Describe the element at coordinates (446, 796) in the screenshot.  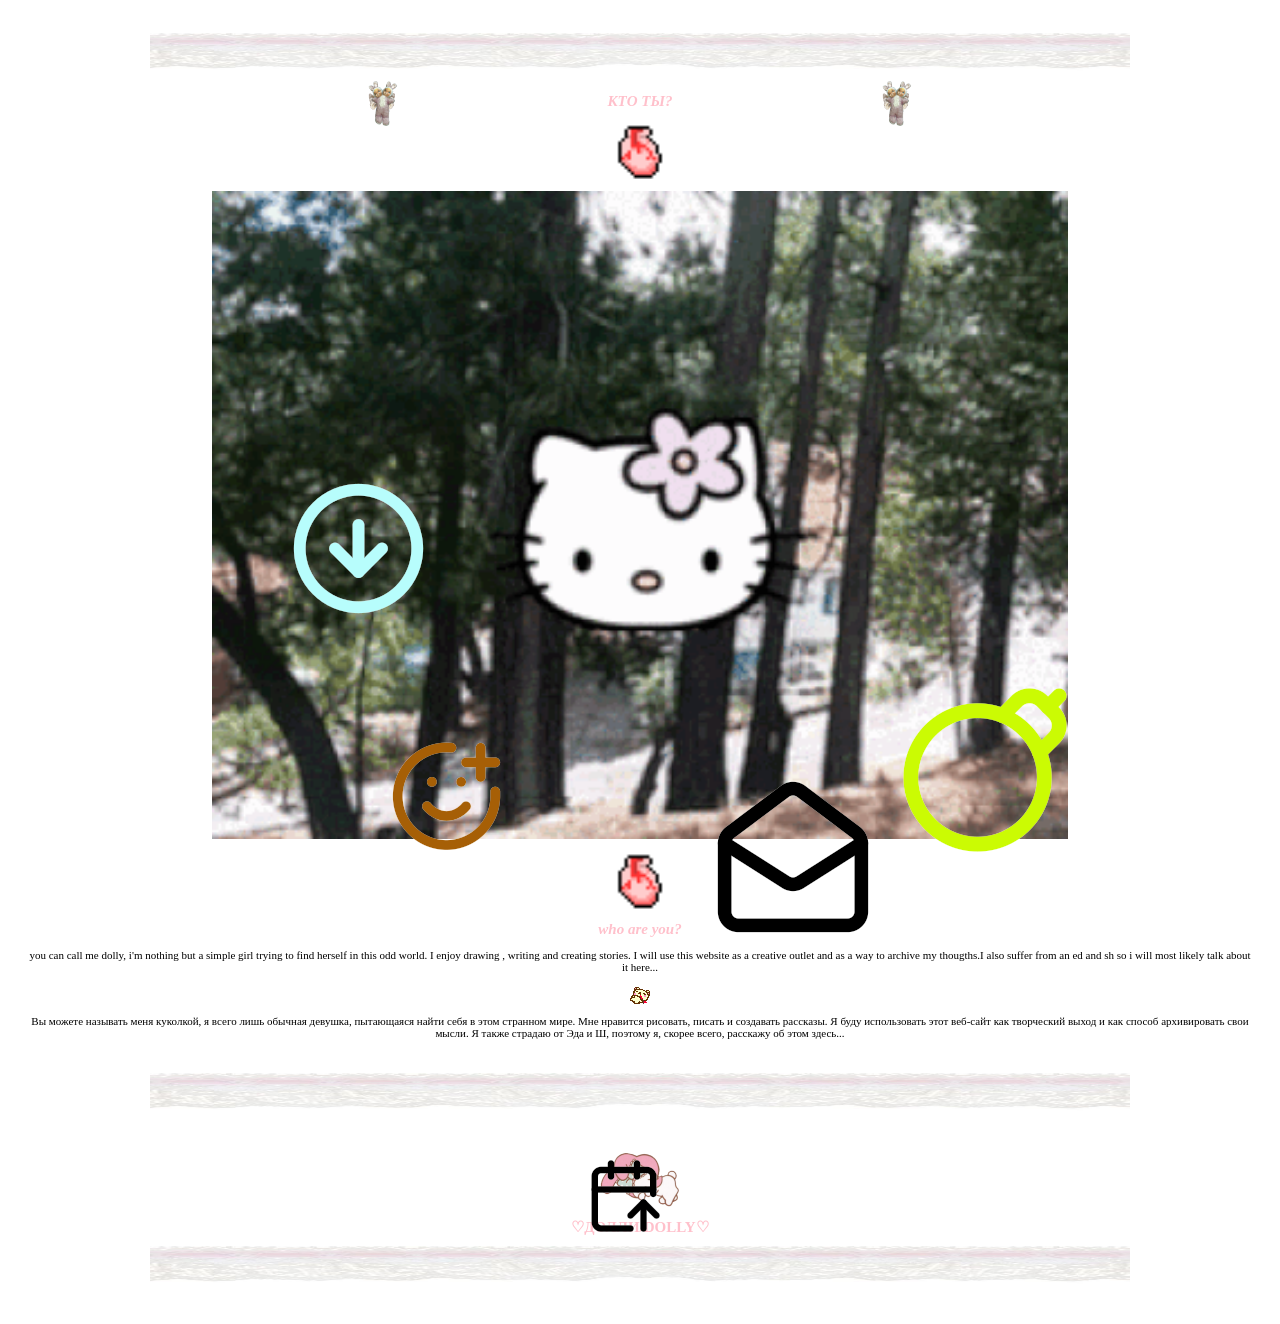
I see `add a reaction to a message` at that location.